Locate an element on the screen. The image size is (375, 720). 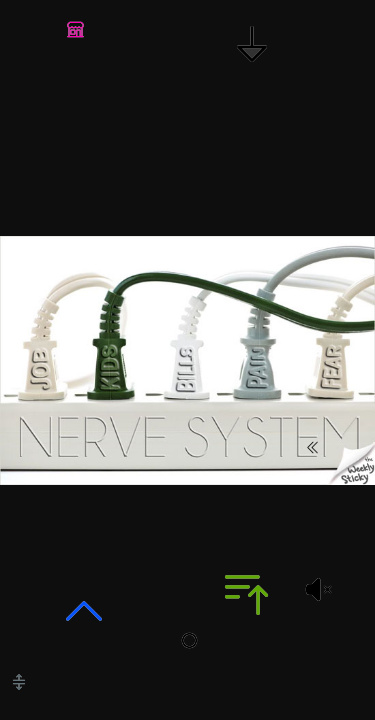
collapse an expanded section is located at coordinates (84, 611).